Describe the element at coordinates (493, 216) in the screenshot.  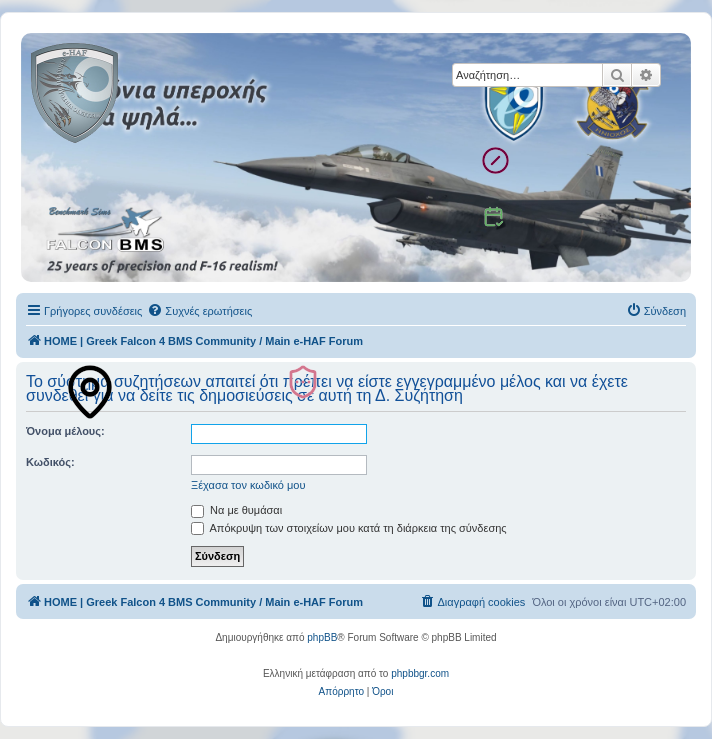
I see `confirm or complete a scheduled event` at that location.